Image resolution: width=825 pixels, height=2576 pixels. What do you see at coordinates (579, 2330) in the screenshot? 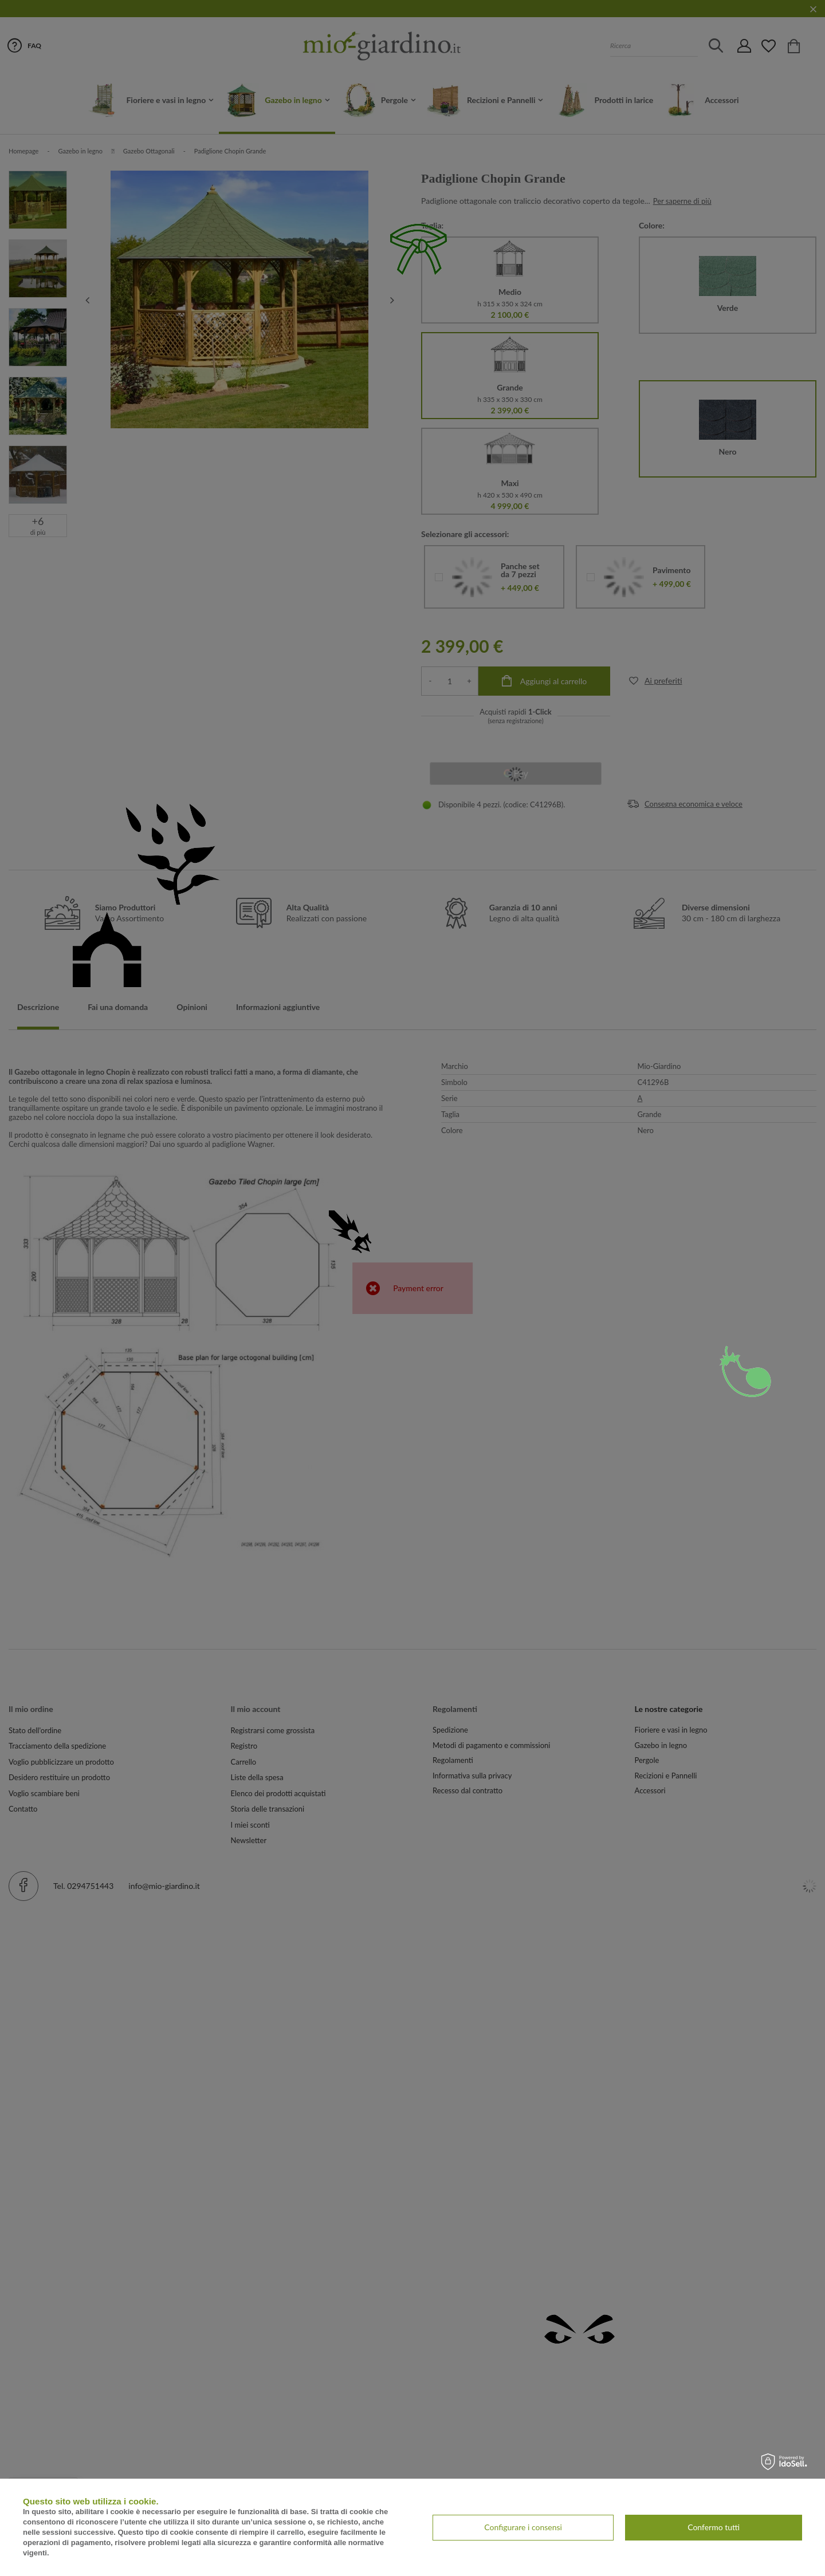
I see `indicates an angry or hostile character state` at bounding box center [579, 2330].